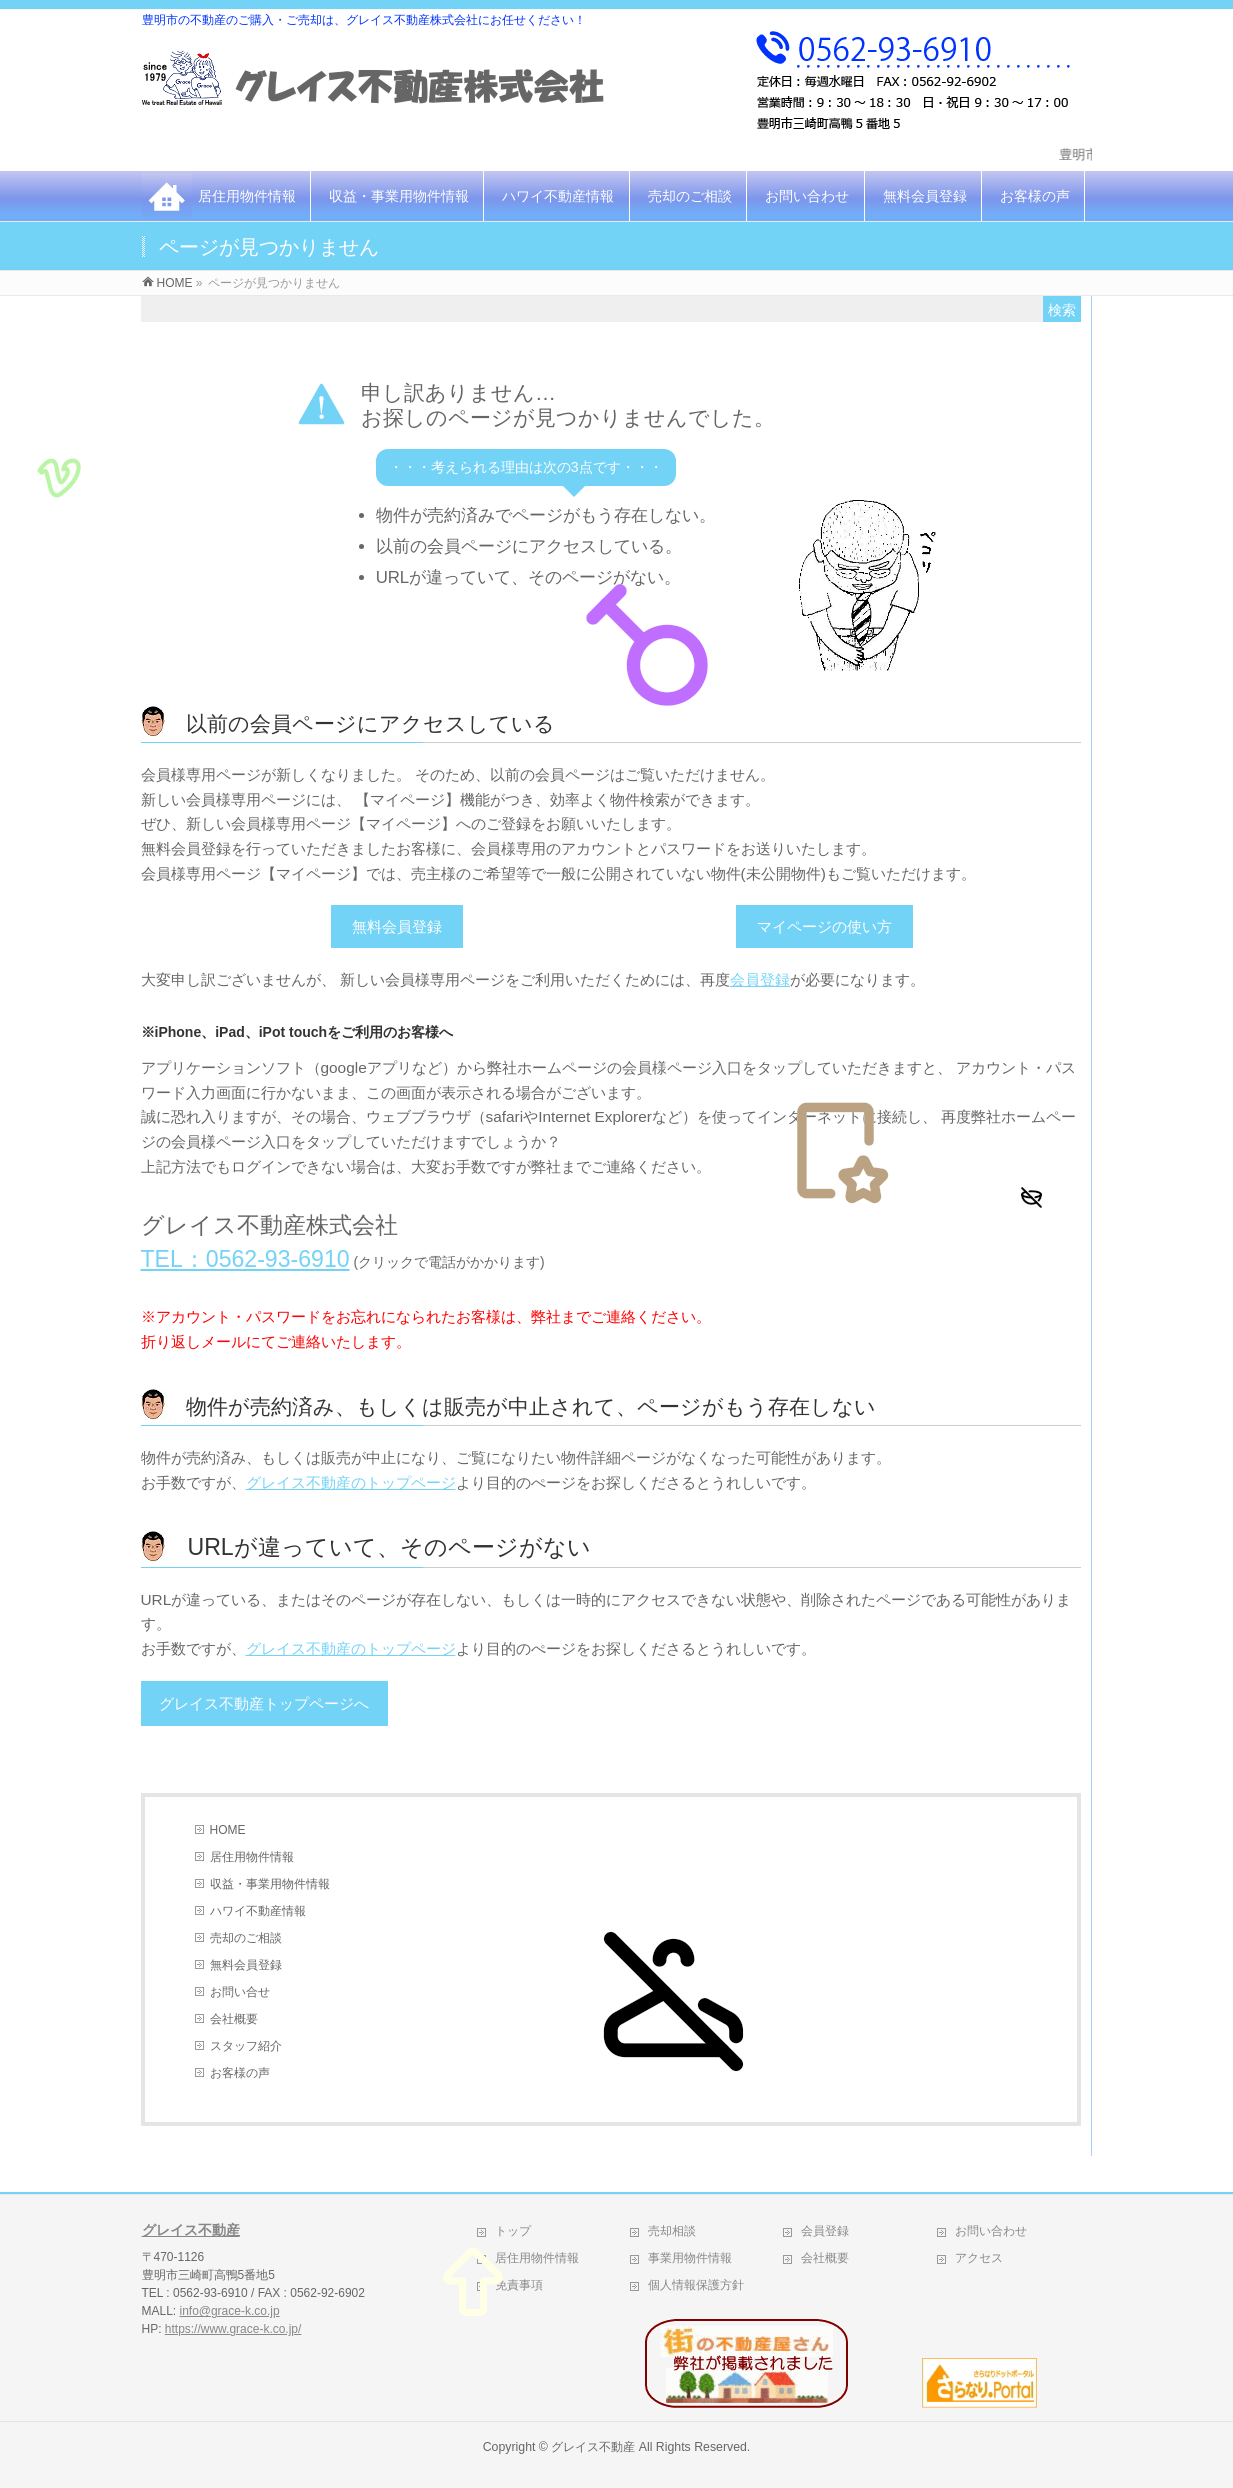 This screenshot has width=1233, height=2488. Describe the element at coordinates (835, 1150) in the screenshot. I see `mark tablet as favorite device` at that location.